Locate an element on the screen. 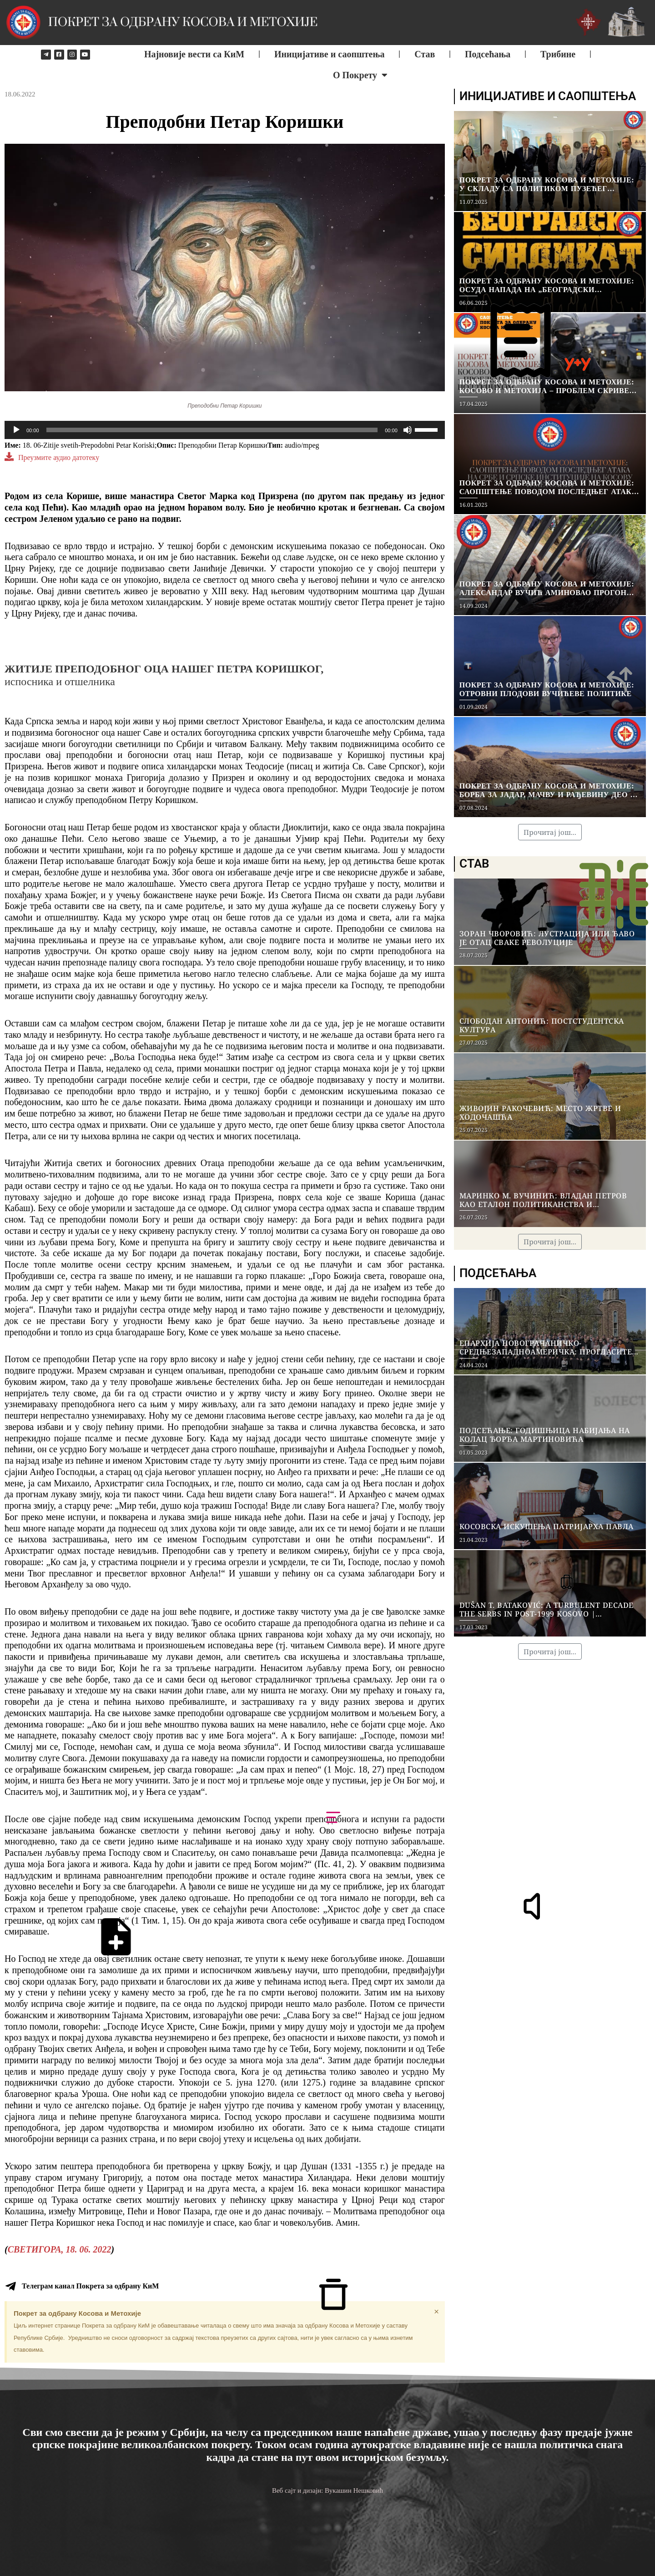 This screenshot has height=2576, width=655. adjust audio volume settings is located at coordinates (540, 1906).